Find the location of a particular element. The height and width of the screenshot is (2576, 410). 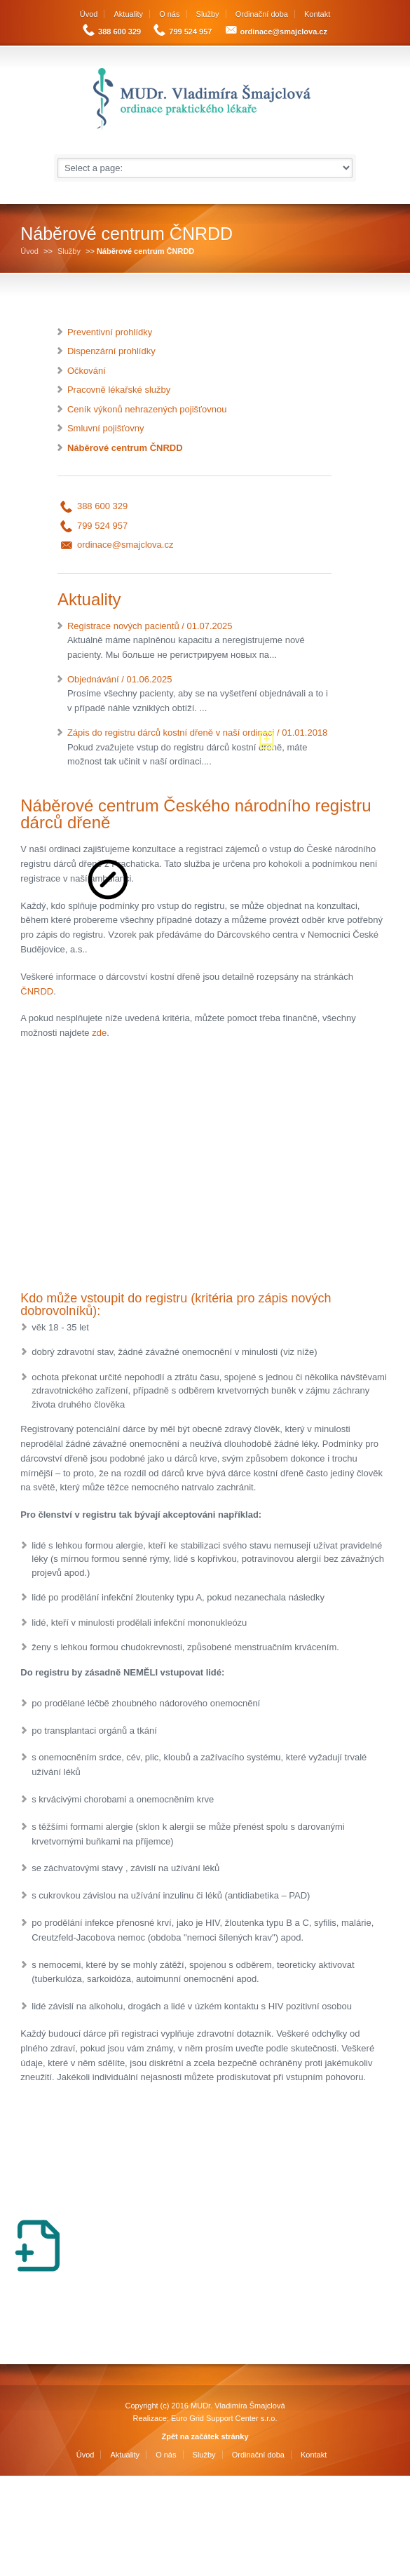

indicates a forbidden or prohibited action is located at coordinates (108, 879).